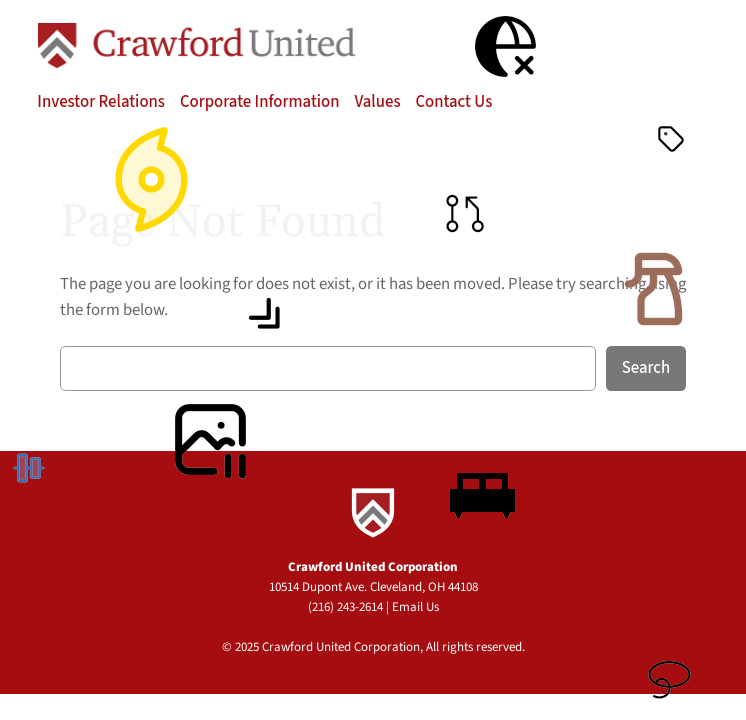 This screenshot has width=746, height=720. What do you see at coordinates (151, 179) in the screenshot?
I see `indicates severe weather alert or hurricane warning` at bounding box center [151, 179].